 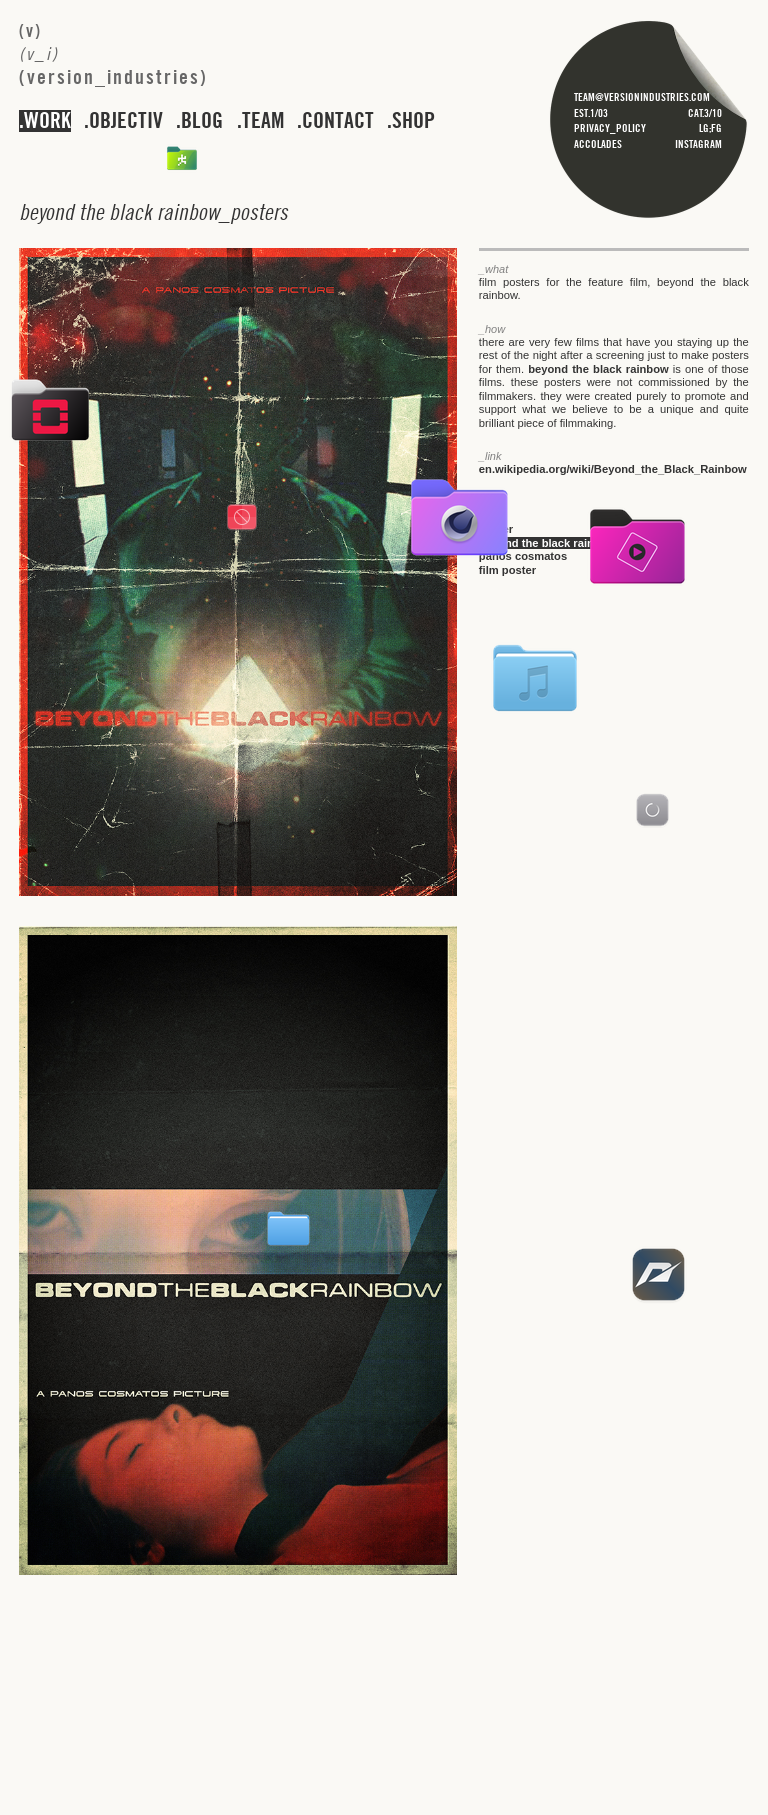 I want to click on open folder to view files, so click(x=288, y=1228).